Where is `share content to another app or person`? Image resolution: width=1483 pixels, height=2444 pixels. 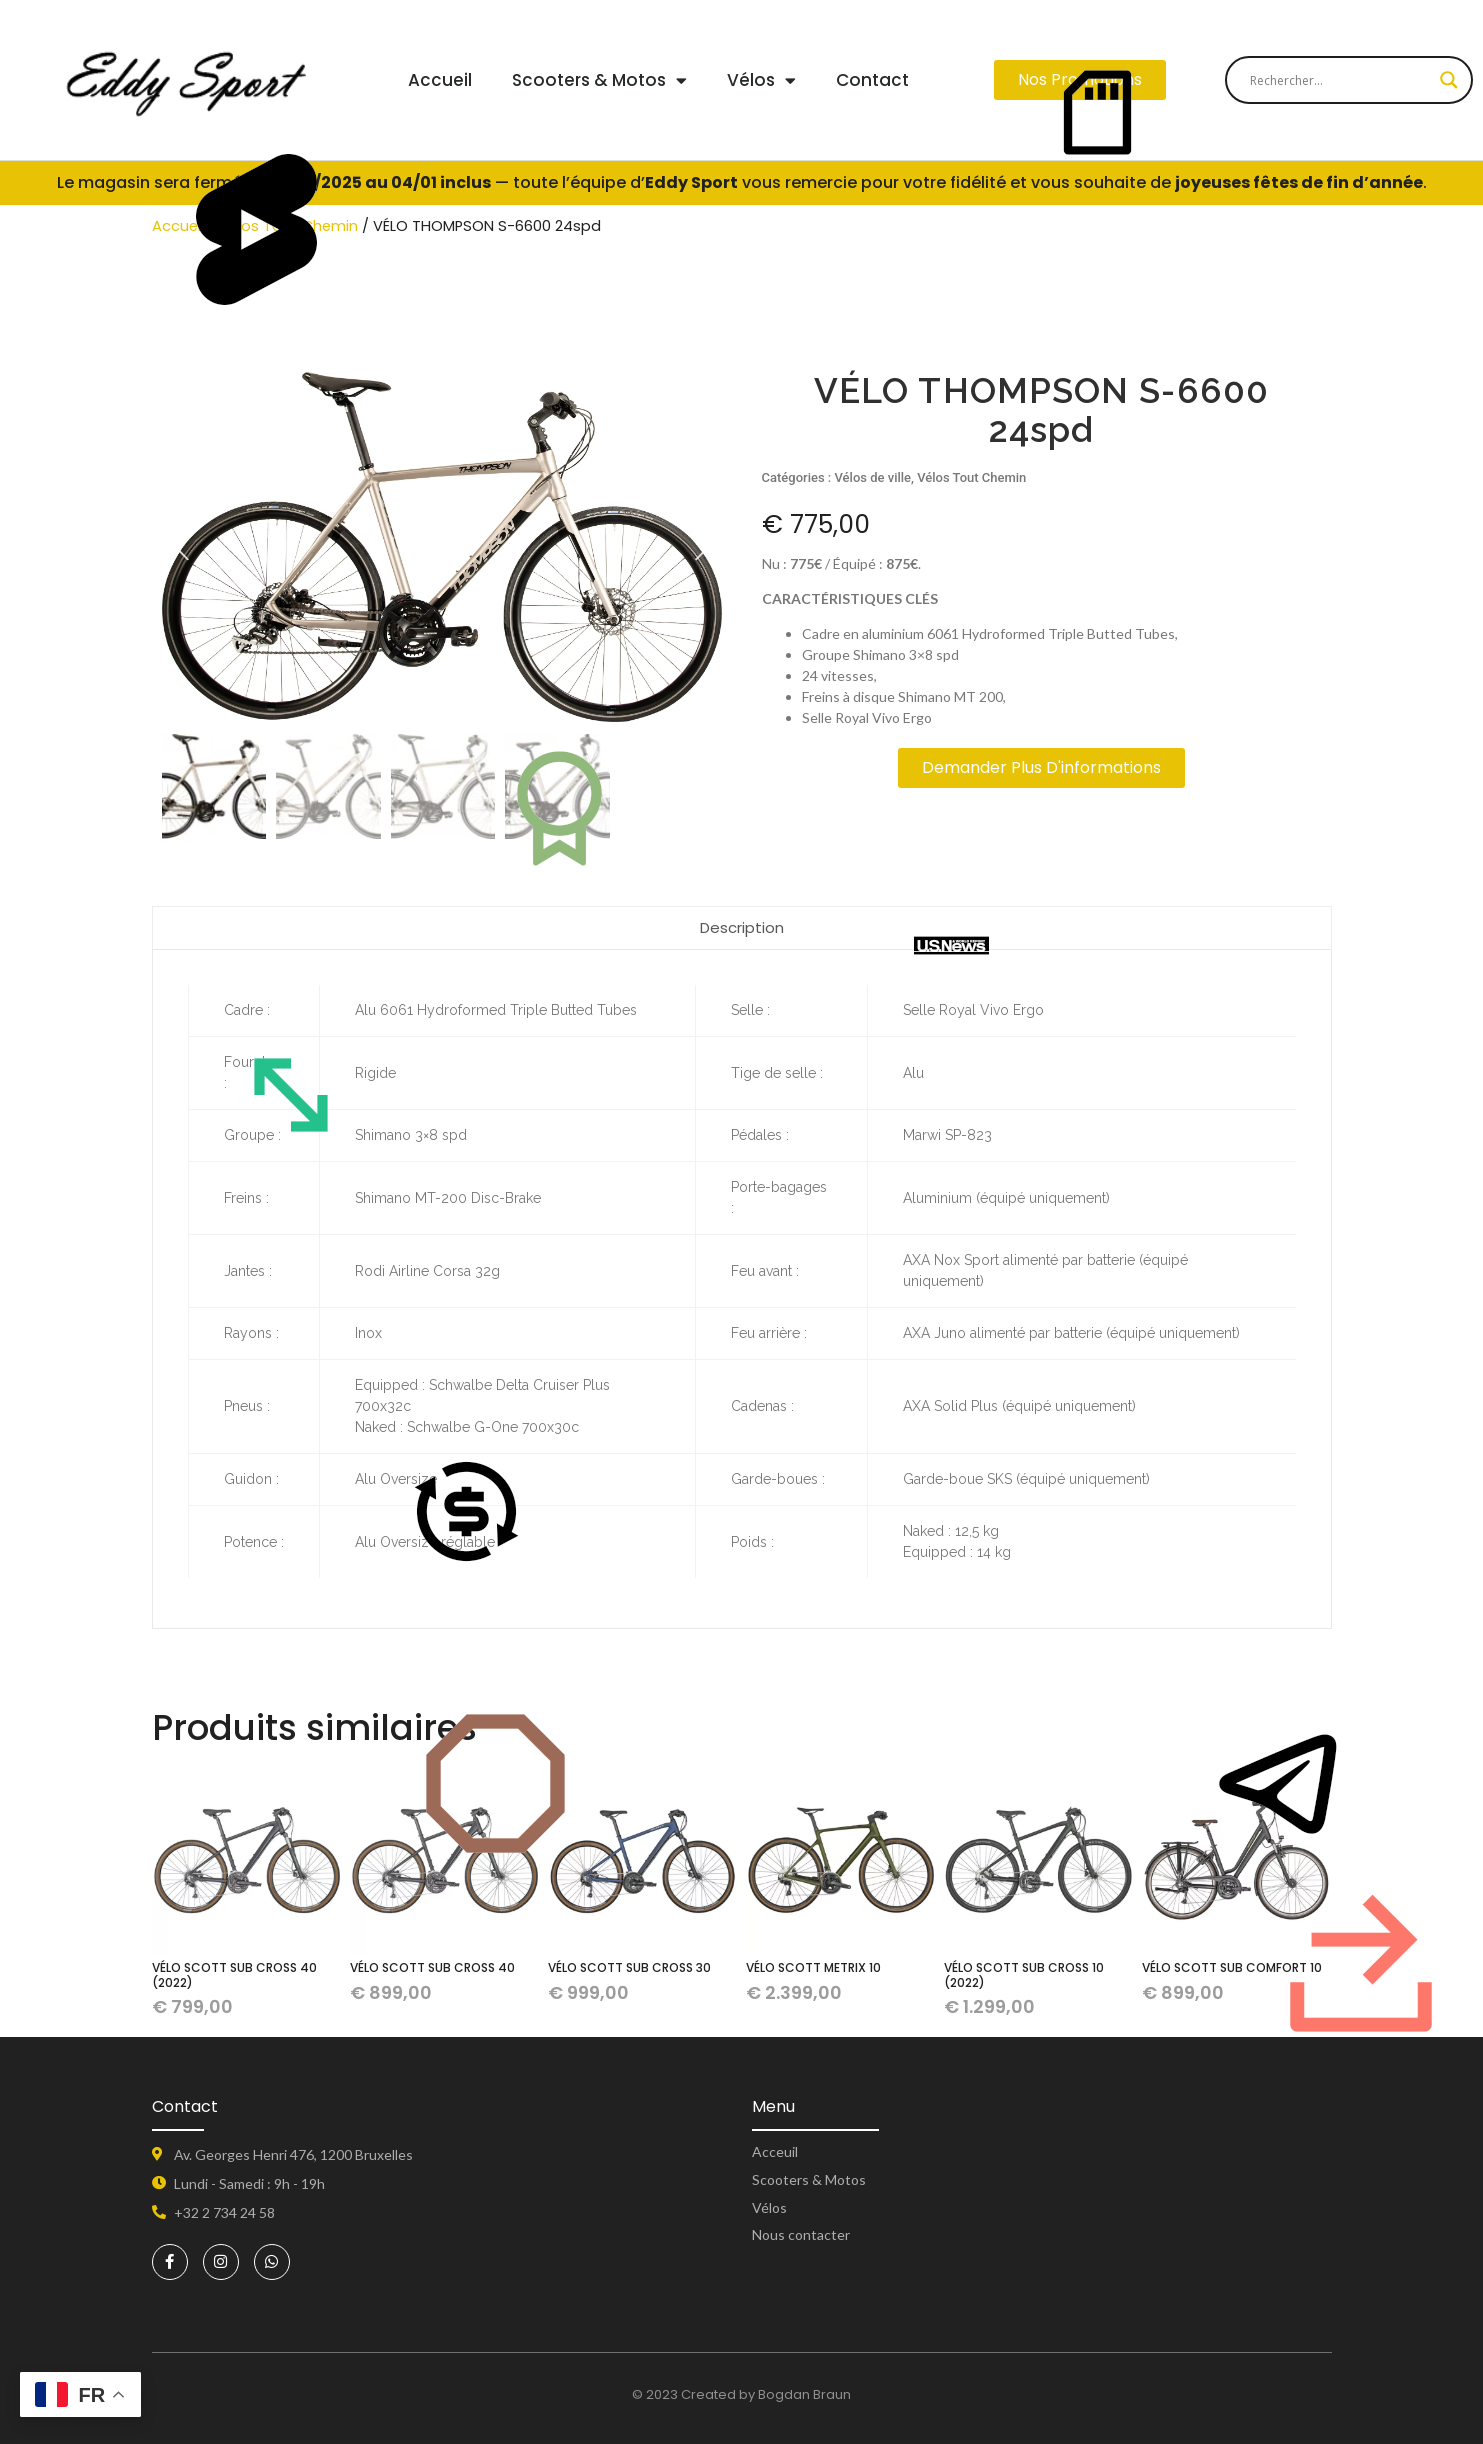 share content to another app or person is located at coordinates (1361, 1968).